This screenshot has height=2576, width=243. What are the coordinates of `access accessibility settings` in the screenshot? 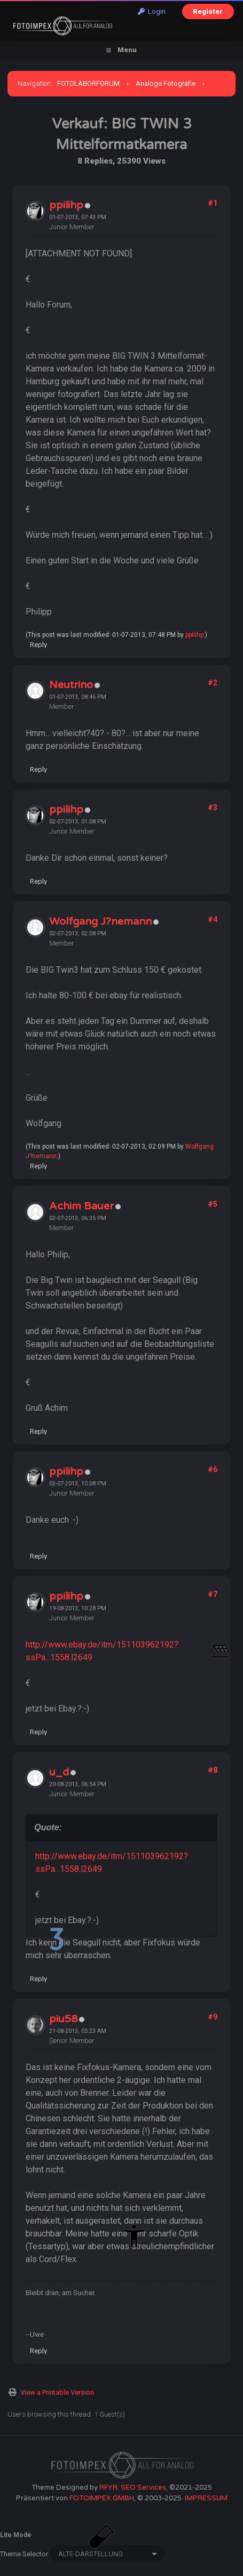 It's located at (134, 2236).